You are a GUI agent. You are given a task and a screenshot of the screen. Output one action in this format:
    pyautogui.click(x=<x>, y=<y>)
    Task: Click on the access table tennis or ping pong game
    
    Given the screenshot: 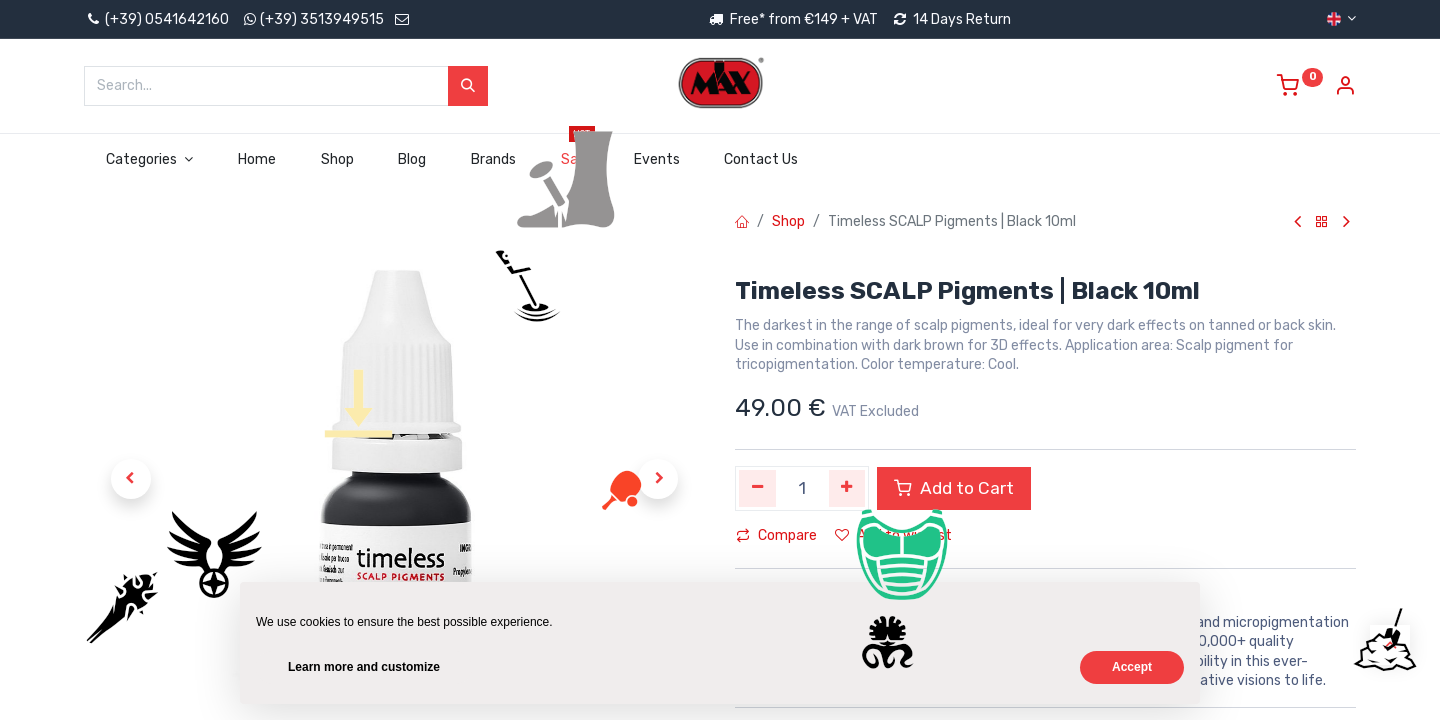 What is the action you would take?
    pyautogui.click(x=621, y=490)
    